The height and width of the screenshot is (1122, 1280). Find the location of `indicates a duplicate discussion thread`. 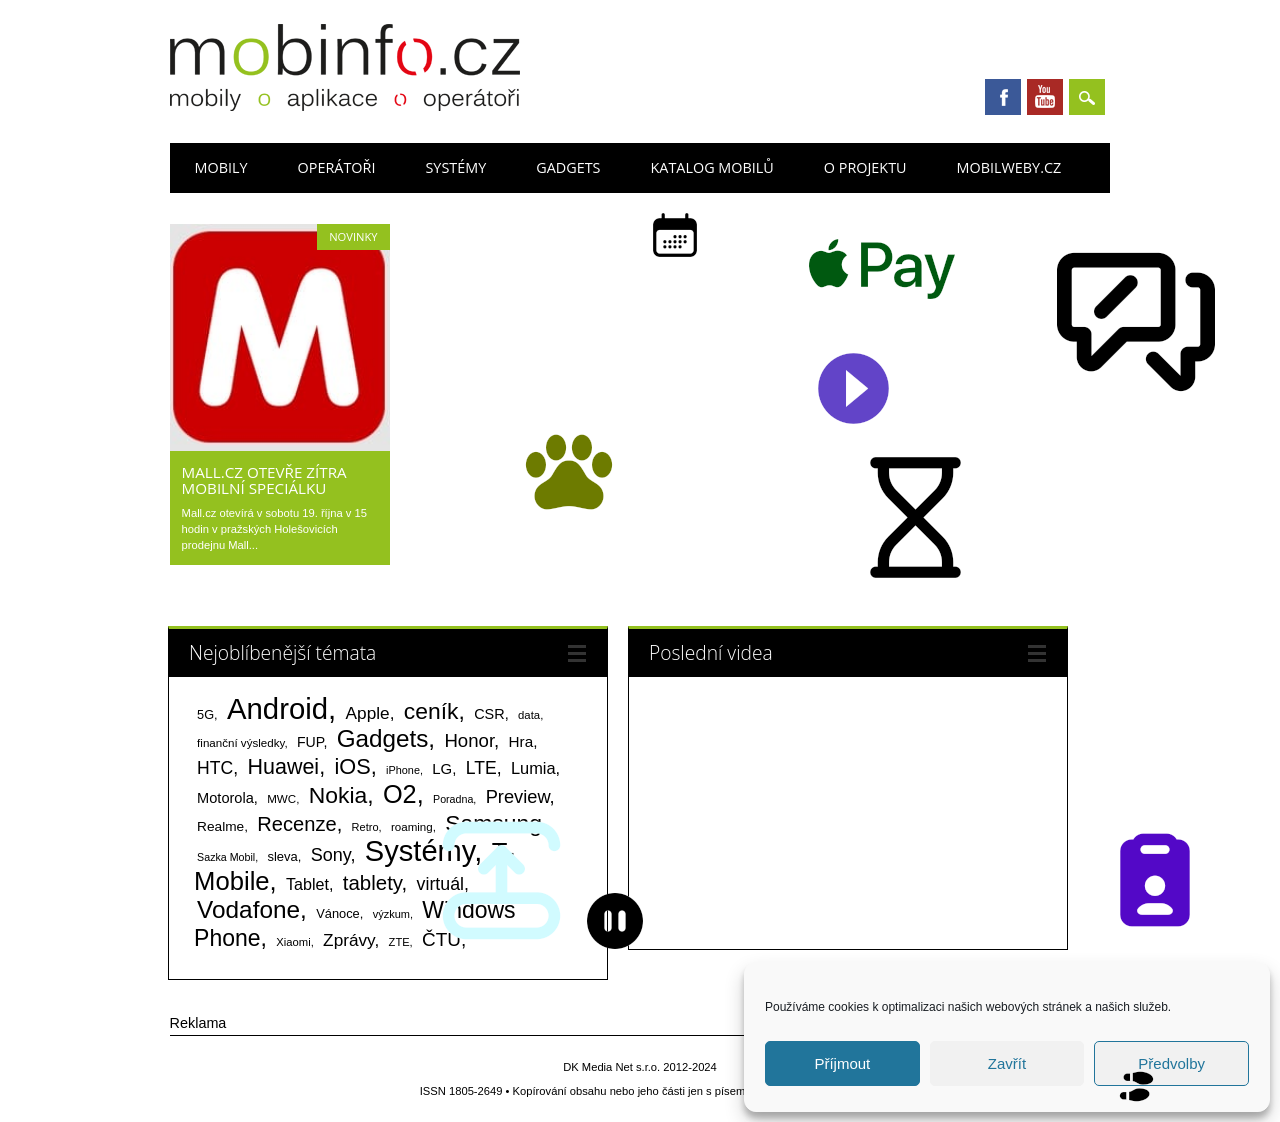

indicates a duplicate discussion thread is located at coordinates (1136, 322).